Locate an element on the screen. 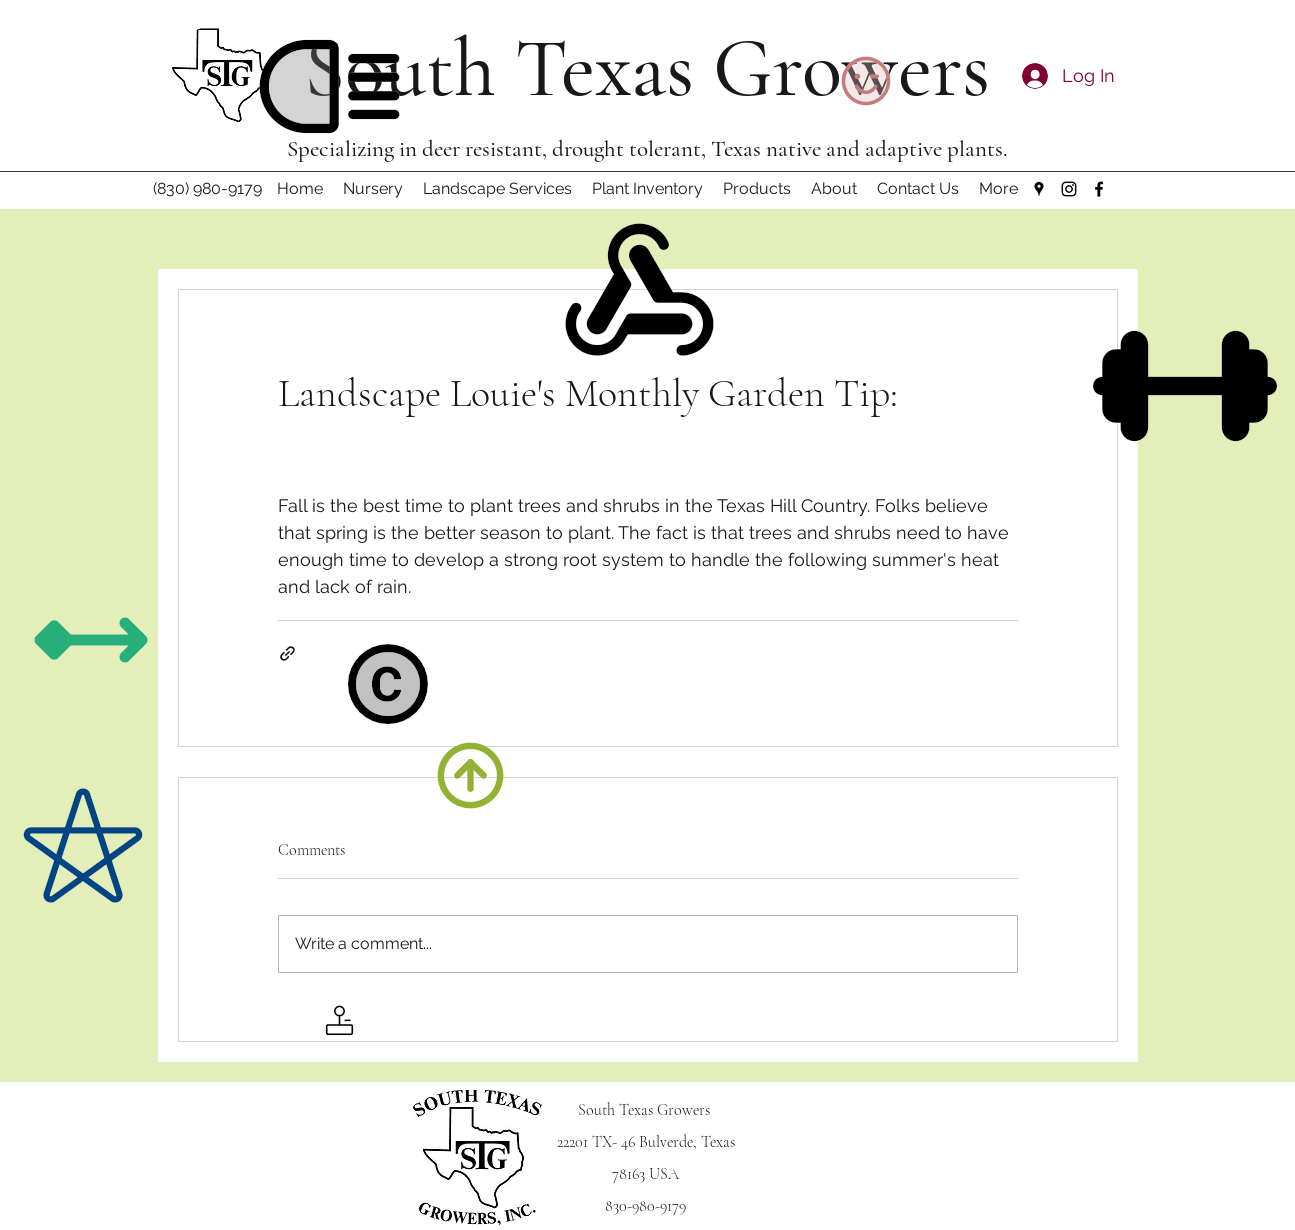  navigate to next step or section is located at coordinates (91, 640).